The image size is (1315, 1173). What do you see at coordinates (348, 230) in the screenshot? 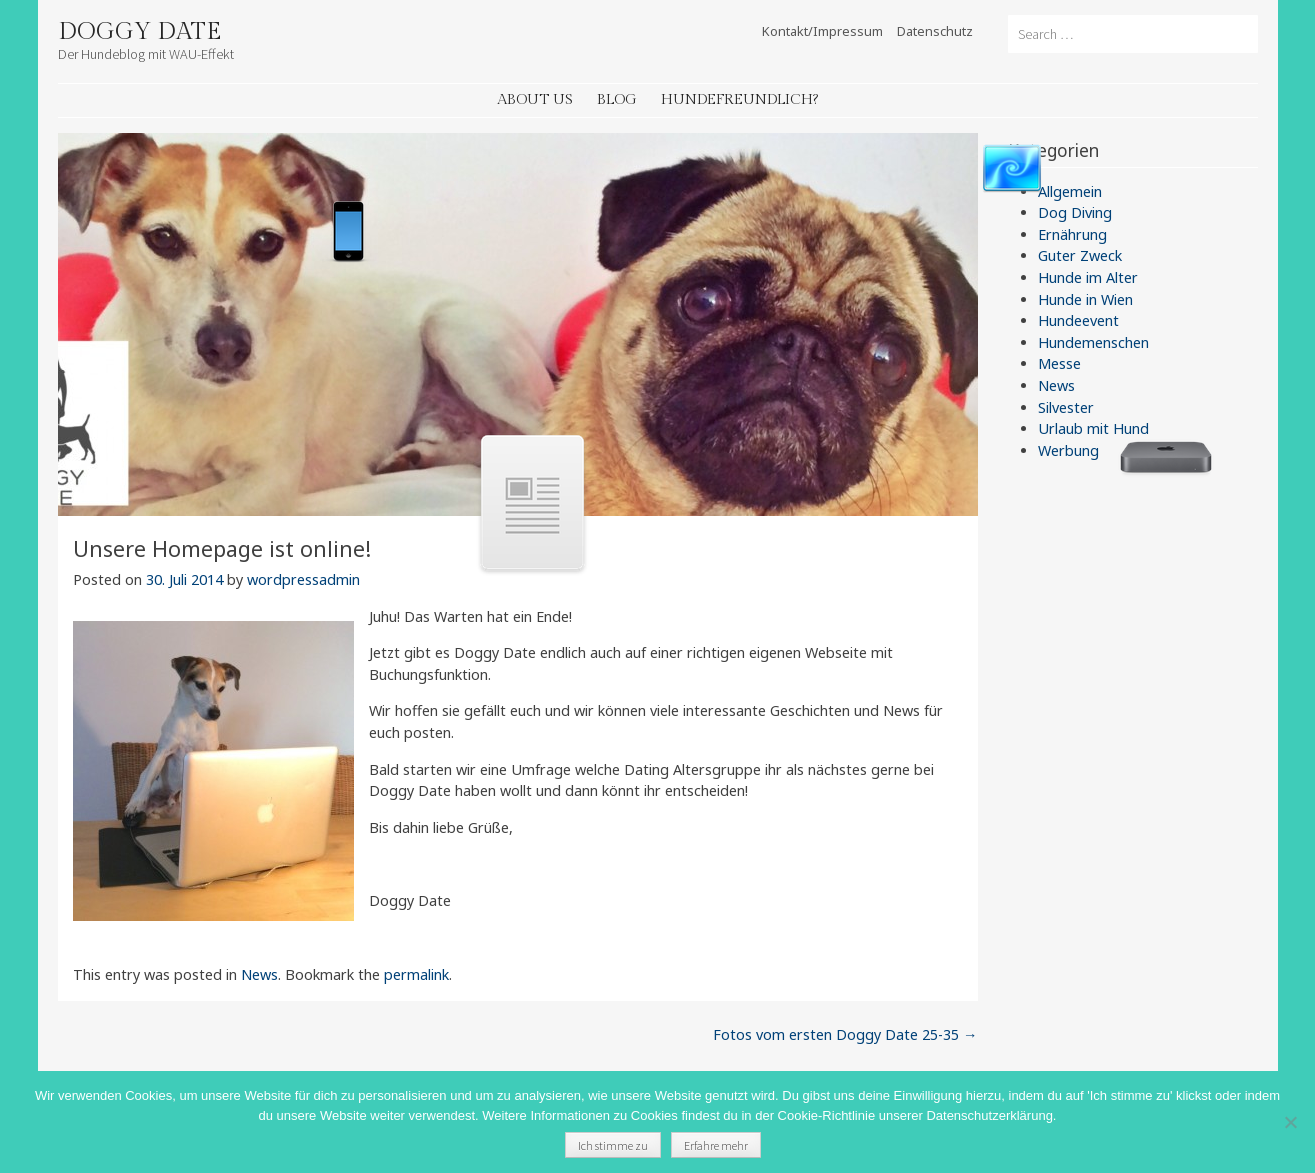
I see `iPod touch device icon` at bounding box center [348, 230].